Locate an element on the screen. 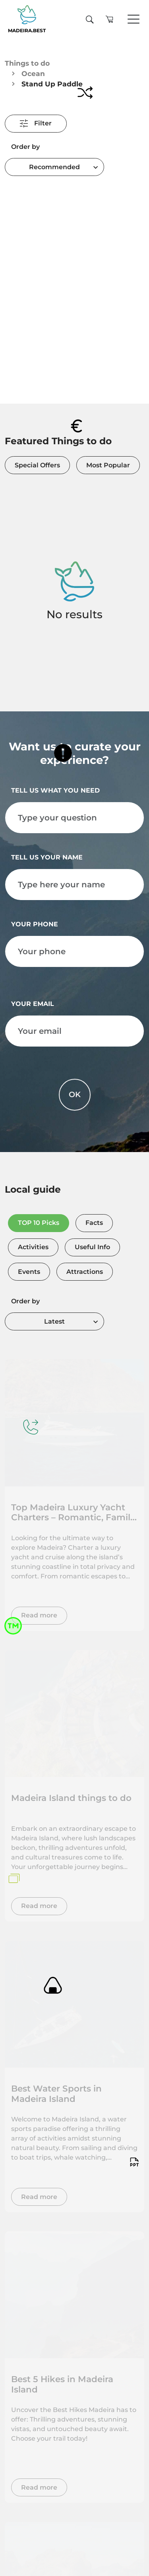 The image size is (149, 2576). view stacked cards or layers is located at coordinates (14, 1878).